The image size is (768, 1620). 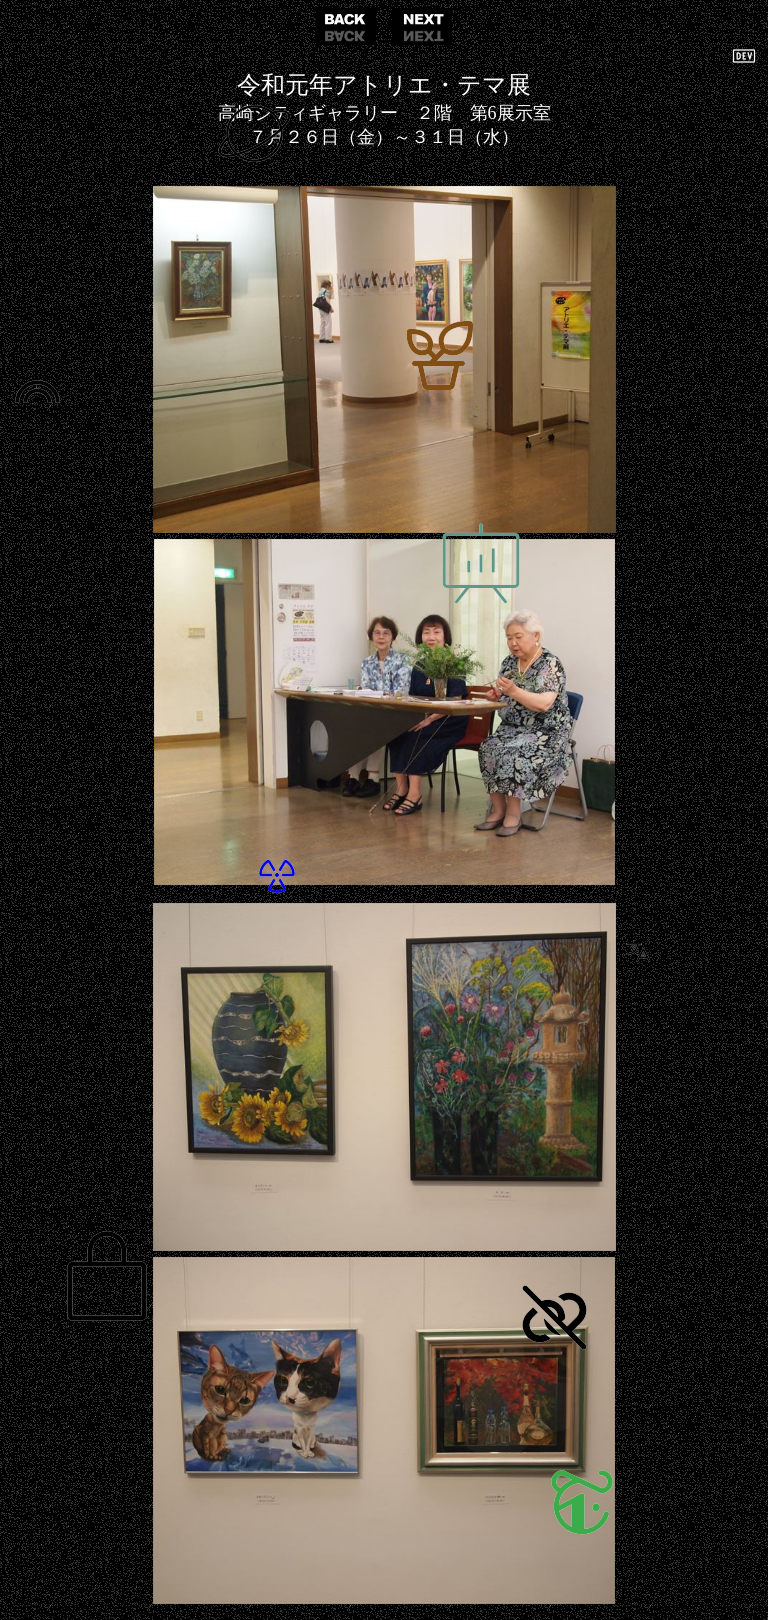 What do you see at coordinates (637, 951) in the screenshot?
I see `translate text to another language` at bounding box center [637, 951].